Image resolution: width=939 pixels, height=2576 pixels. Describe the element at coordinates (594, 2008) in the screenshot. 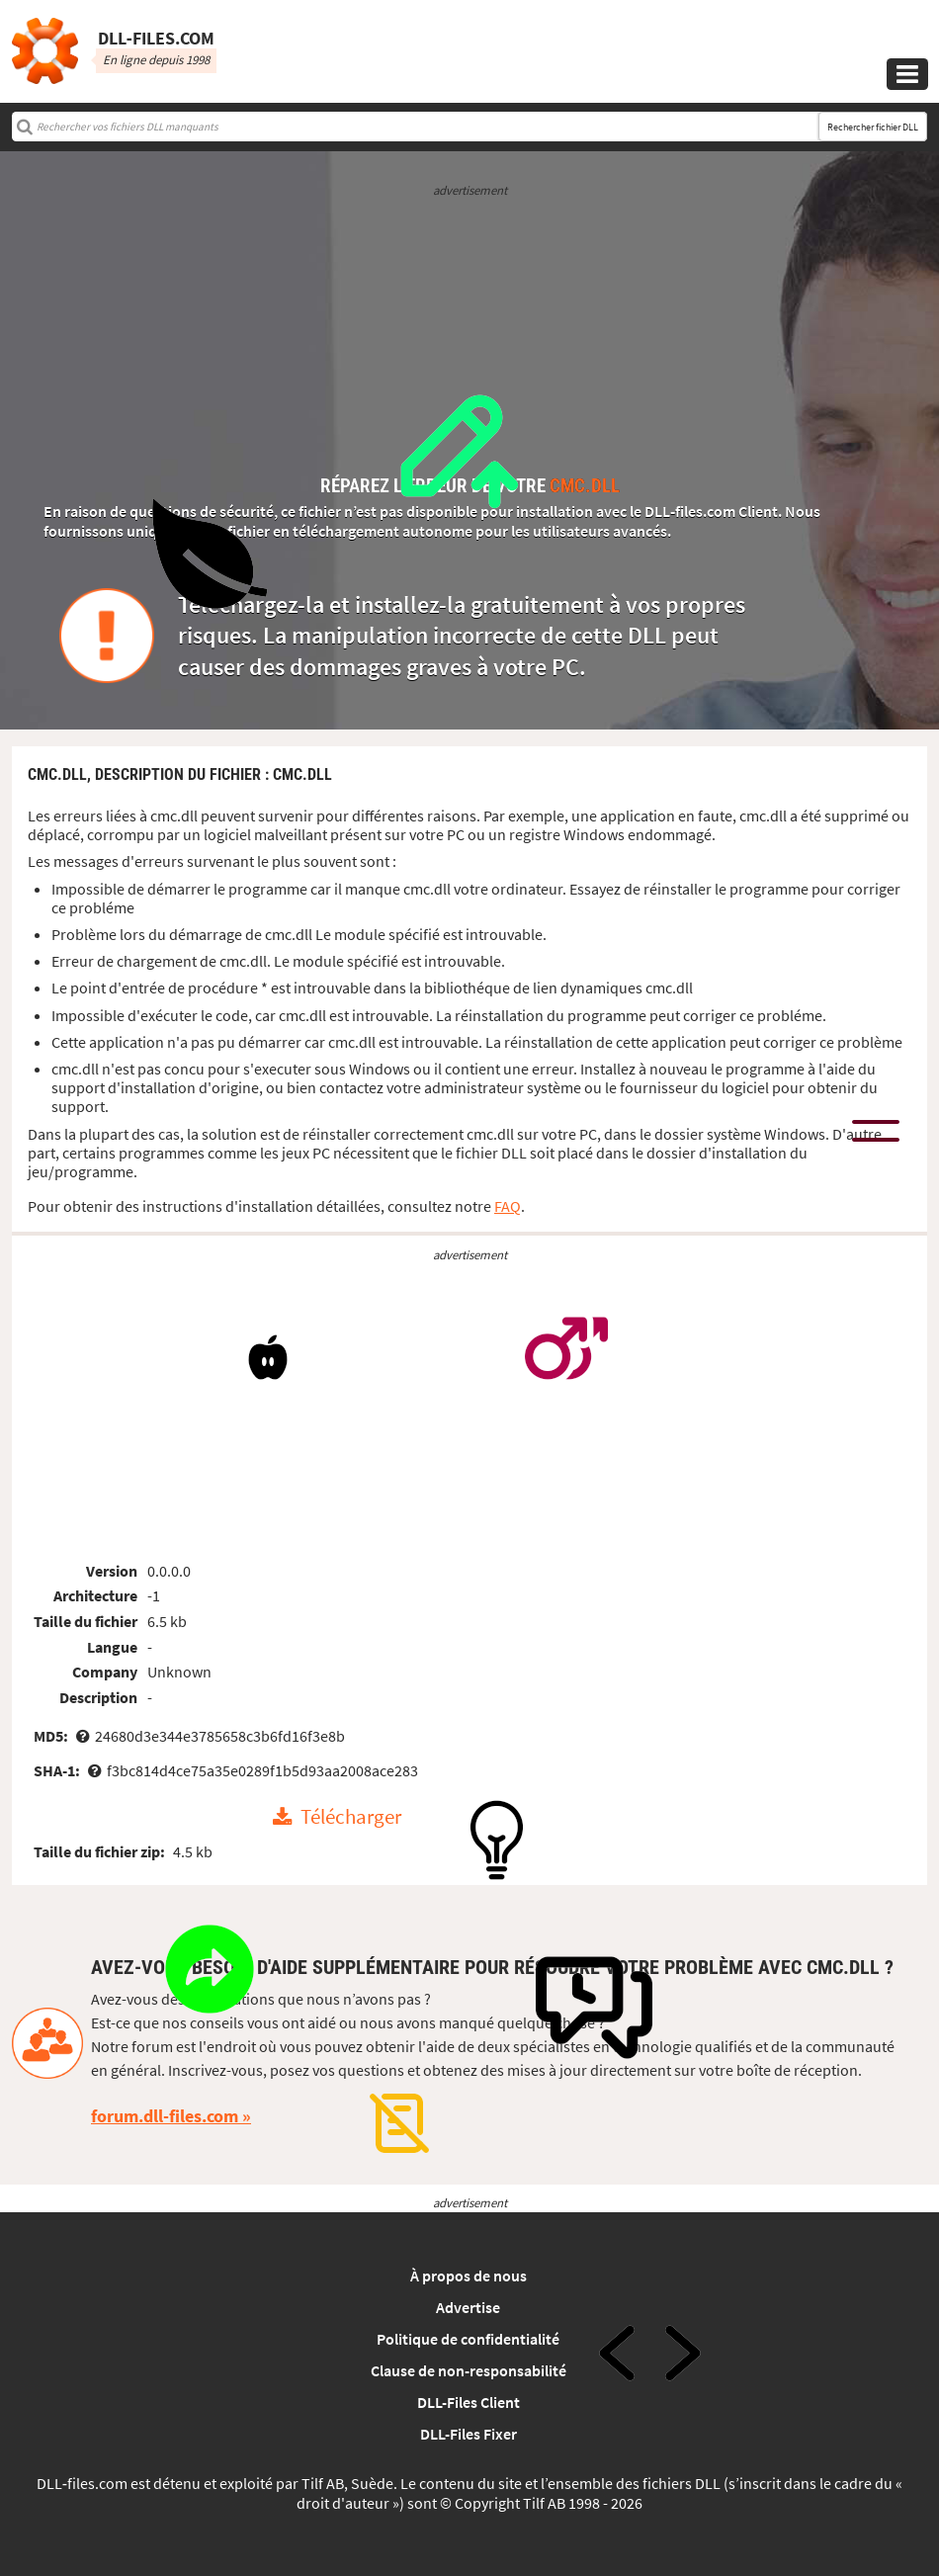

I see `indicates an outdated or stale discussion thread` at that location.